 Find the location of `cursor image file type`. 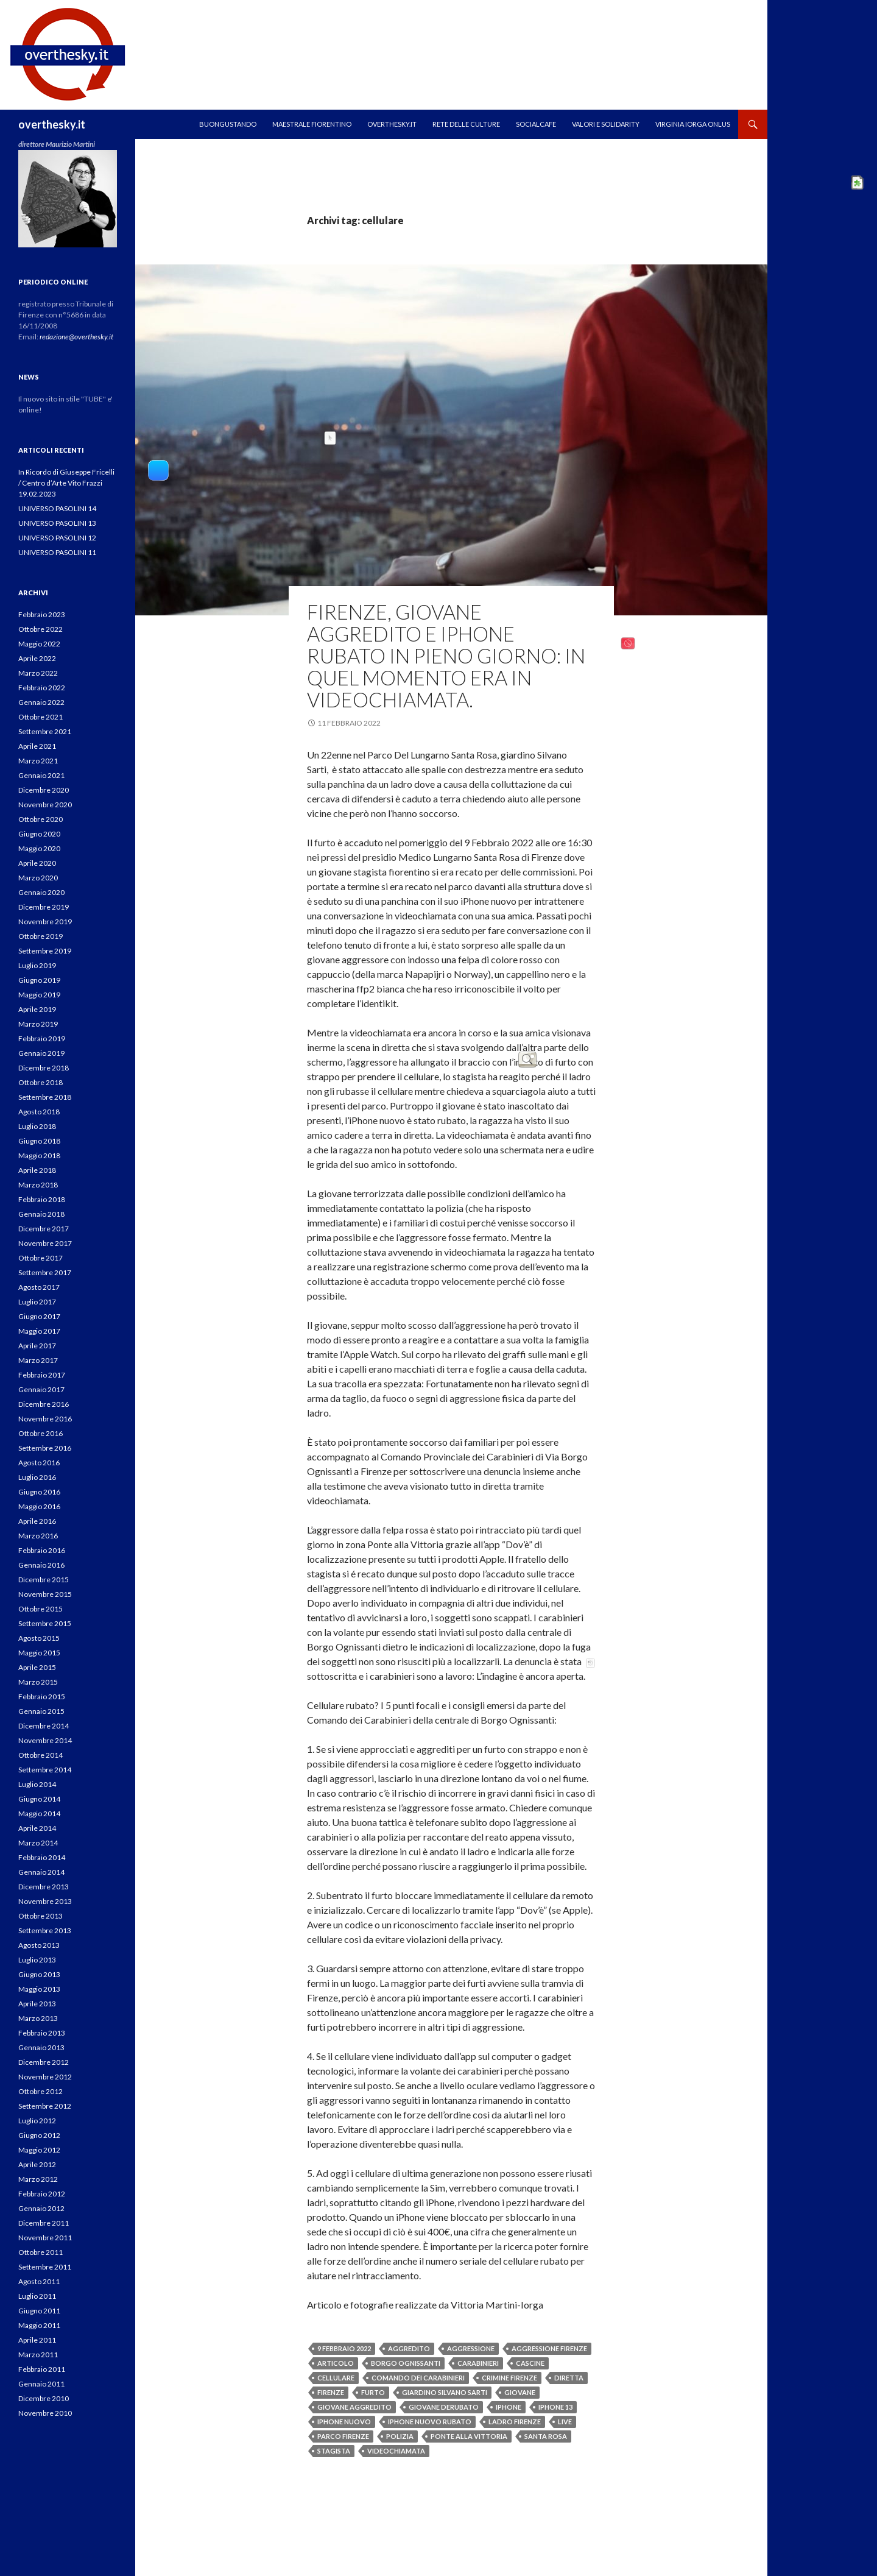

cursor image file type is located at coordinates (330, 438).